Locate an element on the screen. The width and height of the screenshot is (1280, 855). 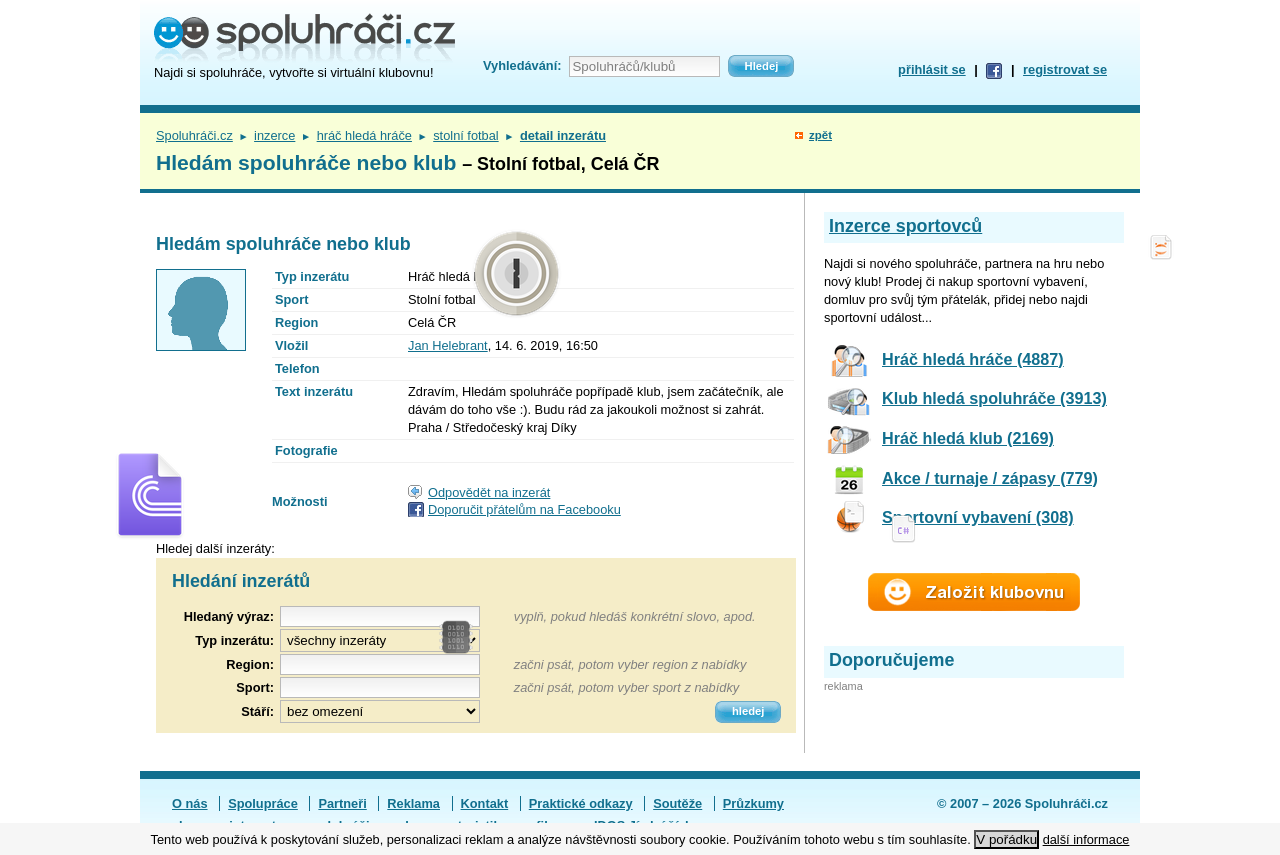
a C# source code file is located at coordinates (903, 528).